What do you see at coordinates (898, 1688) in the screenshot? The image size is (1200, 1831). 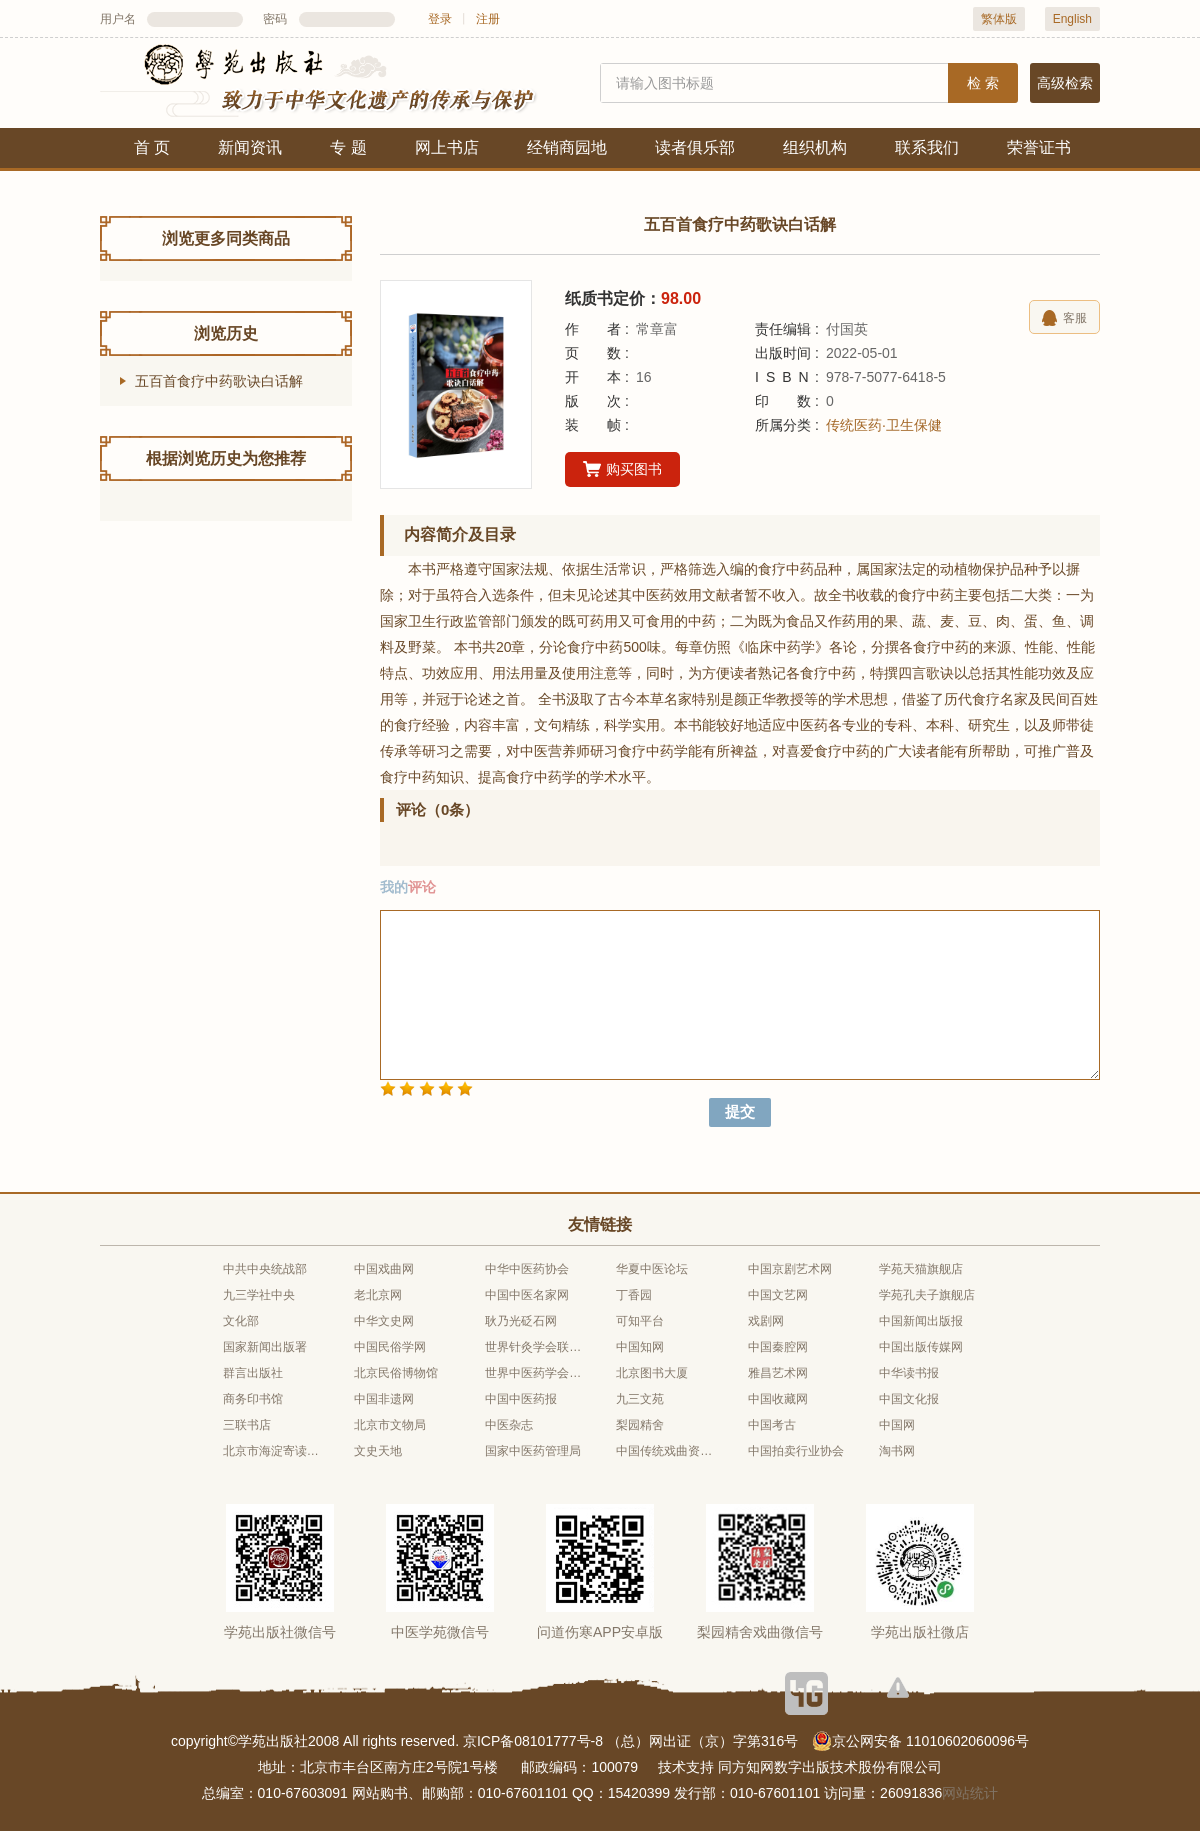 I see `indicates a warning or caution in a dialog` at bounding box center [898, 1688].